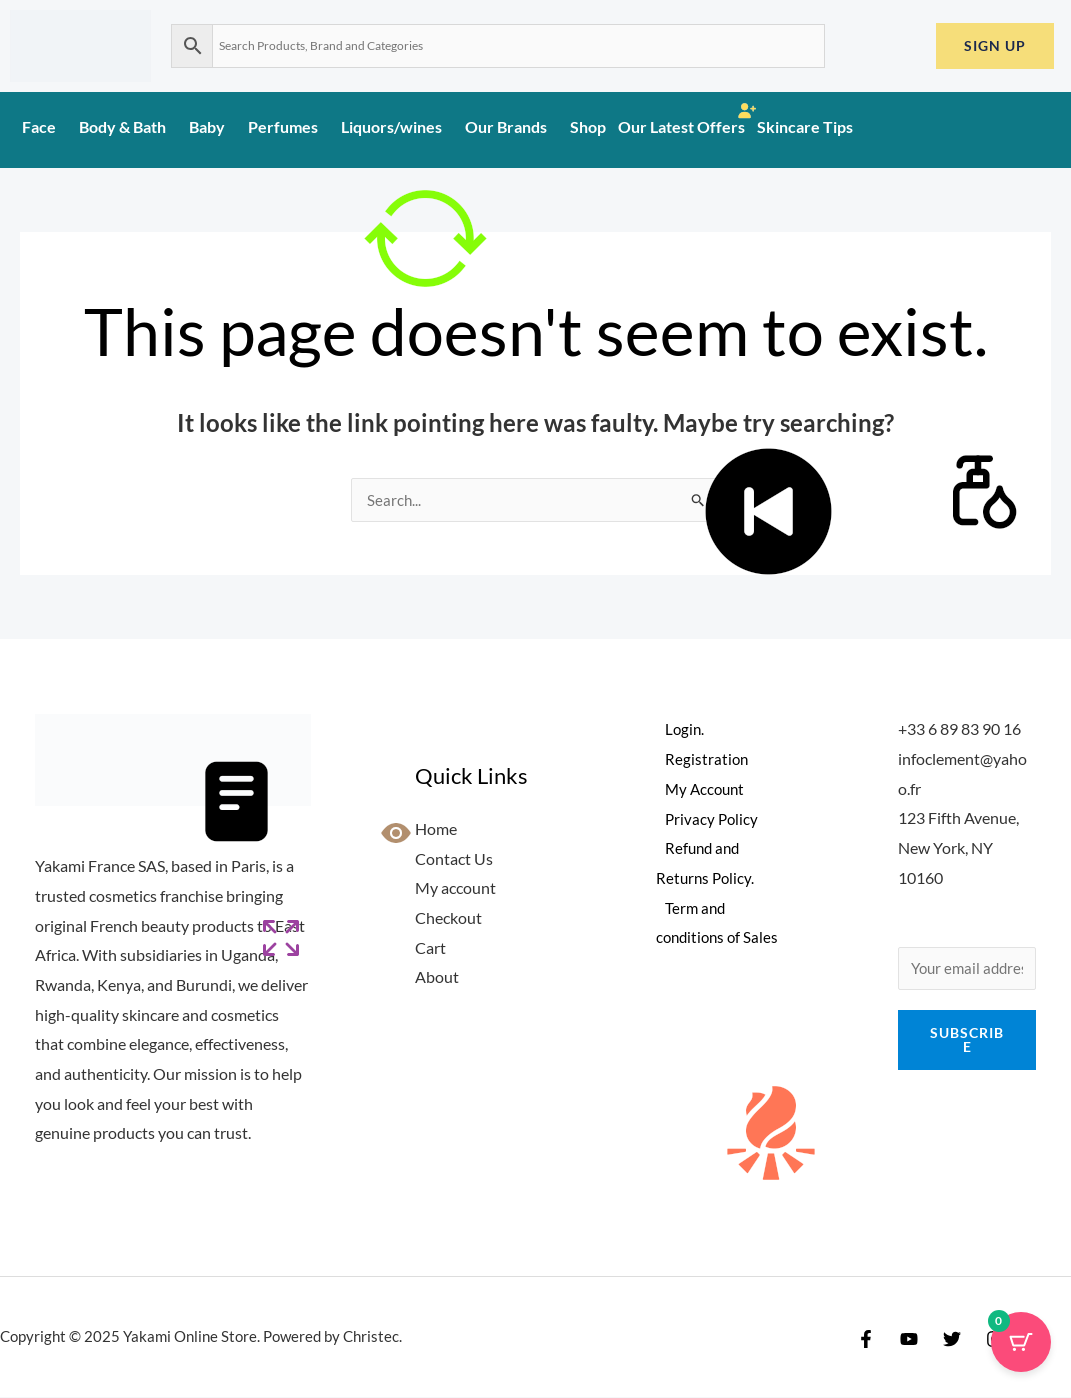 This screenshot has height=1398, width=1071. Describe the element at coordinates (281, 938) in the screenshot. I see `expand to fullscreen mode` at that location.